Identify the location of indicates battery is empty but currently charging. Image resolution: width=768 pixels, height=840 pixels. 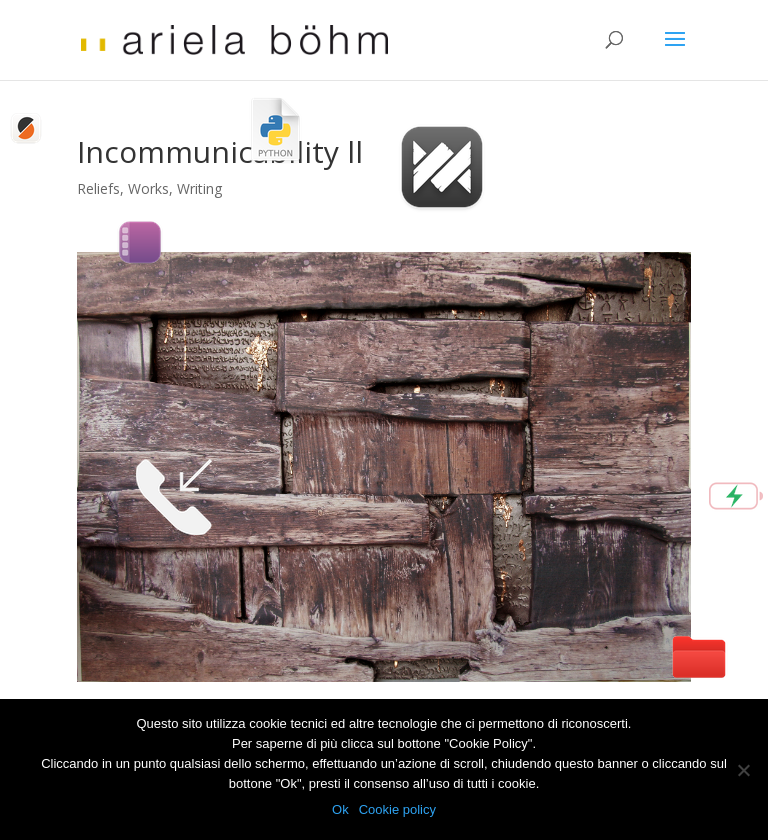
(736, 496).